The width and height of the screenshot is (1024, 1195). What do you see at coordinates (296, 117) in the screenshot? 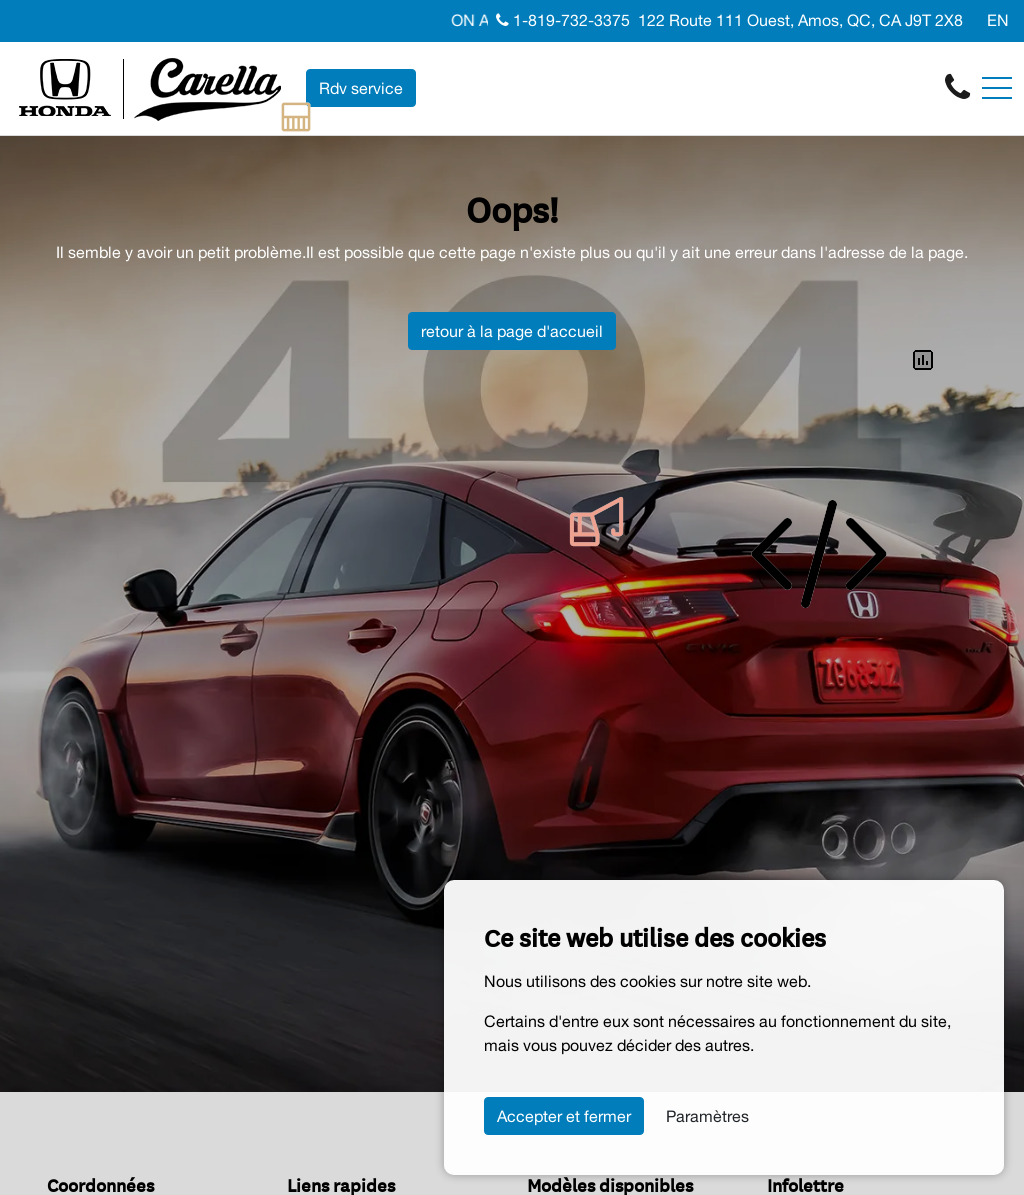
I see `toggle bottom panel visibility` at bounding box center [296, 117].